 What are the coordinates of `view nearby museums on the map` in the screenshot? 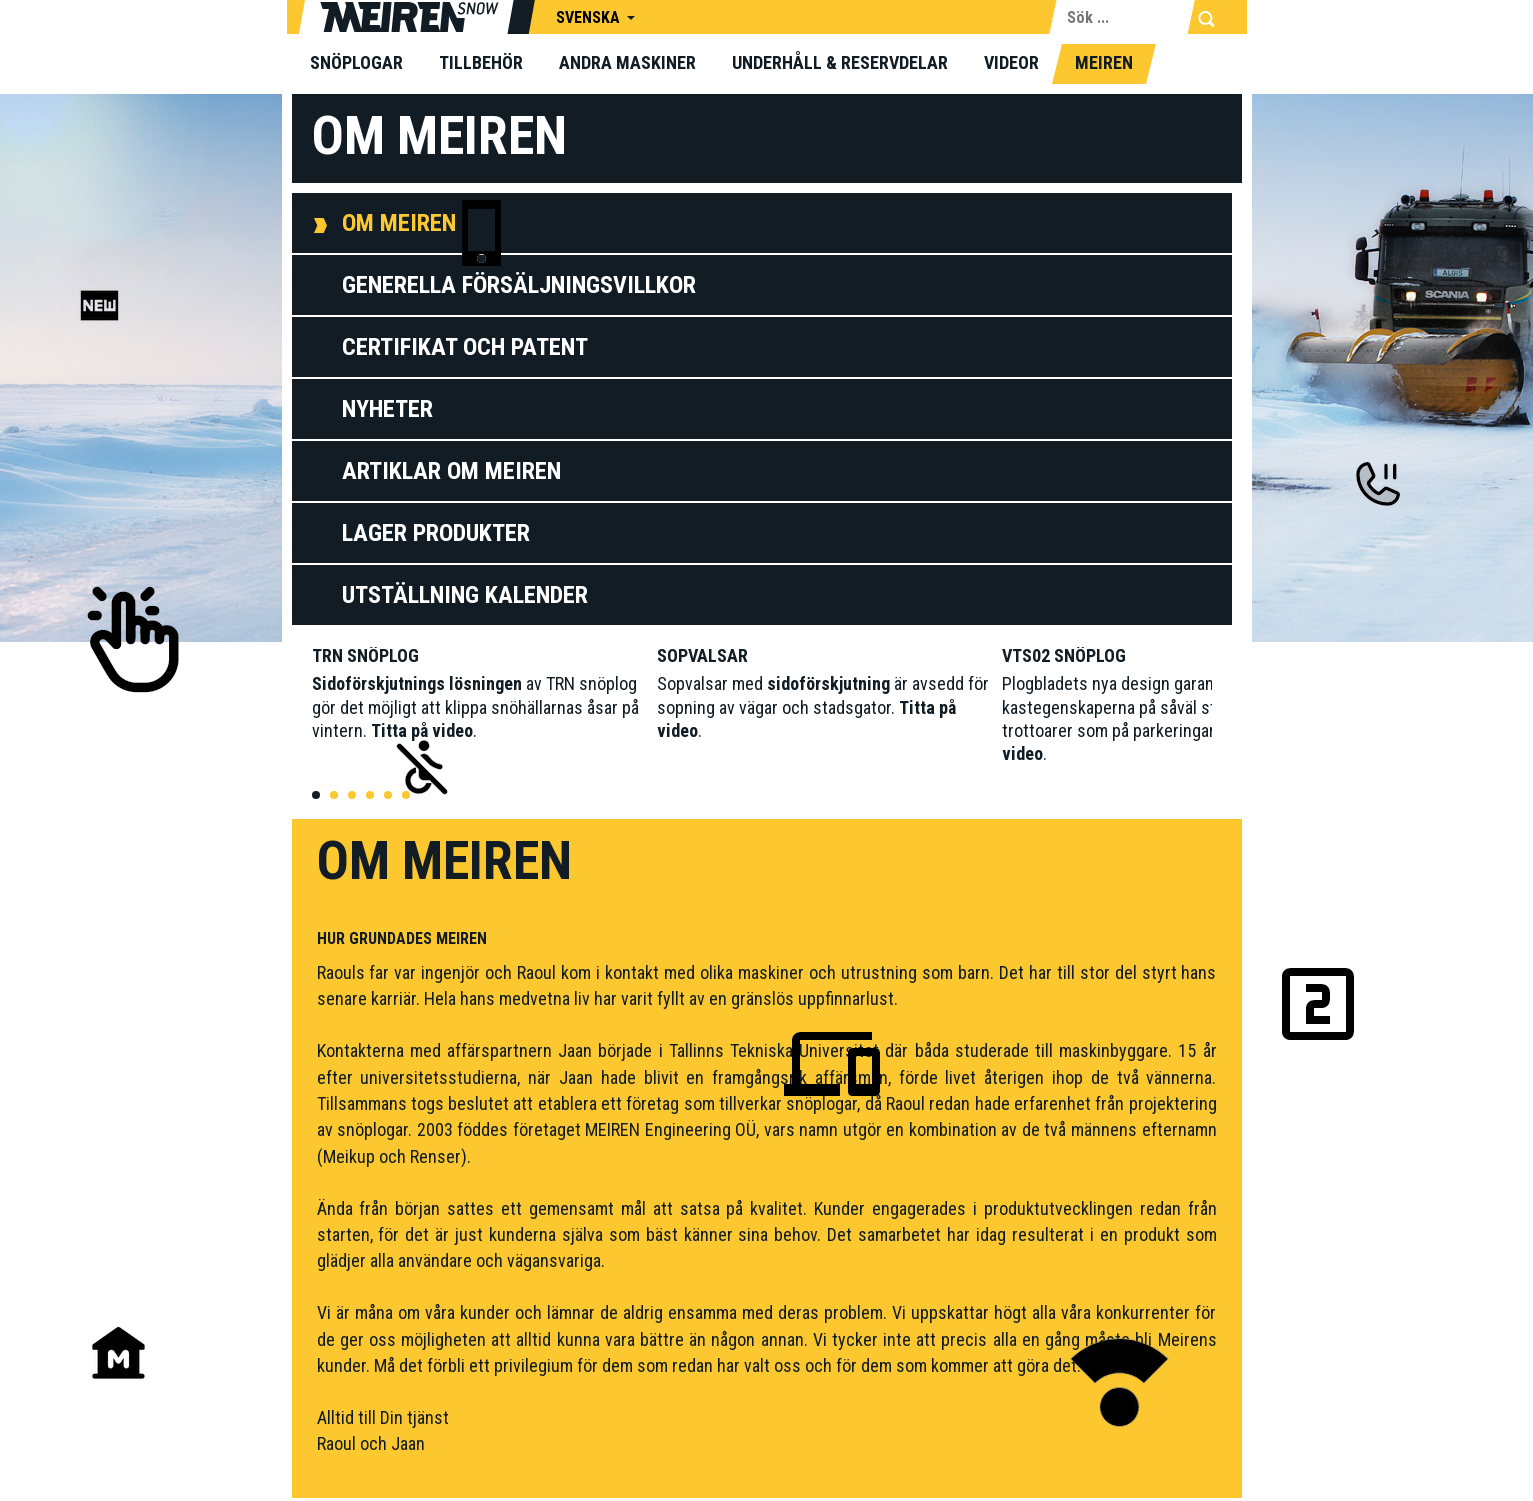 It's located at (118, 1352).